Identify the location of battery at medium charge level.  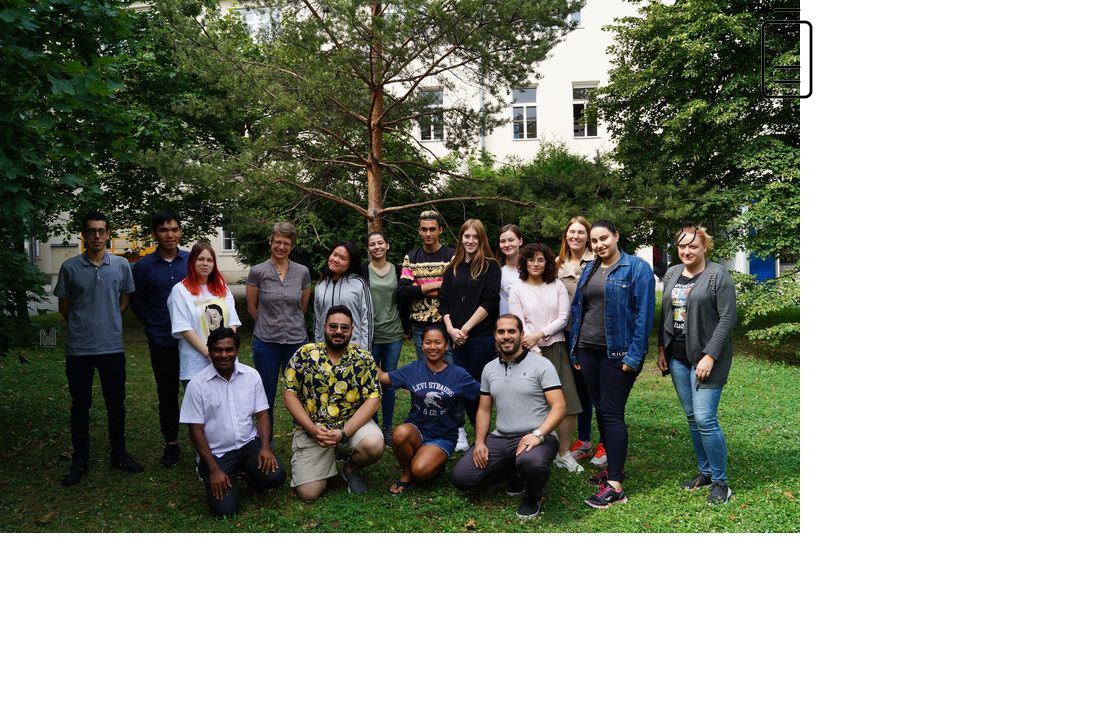
(787, 55).